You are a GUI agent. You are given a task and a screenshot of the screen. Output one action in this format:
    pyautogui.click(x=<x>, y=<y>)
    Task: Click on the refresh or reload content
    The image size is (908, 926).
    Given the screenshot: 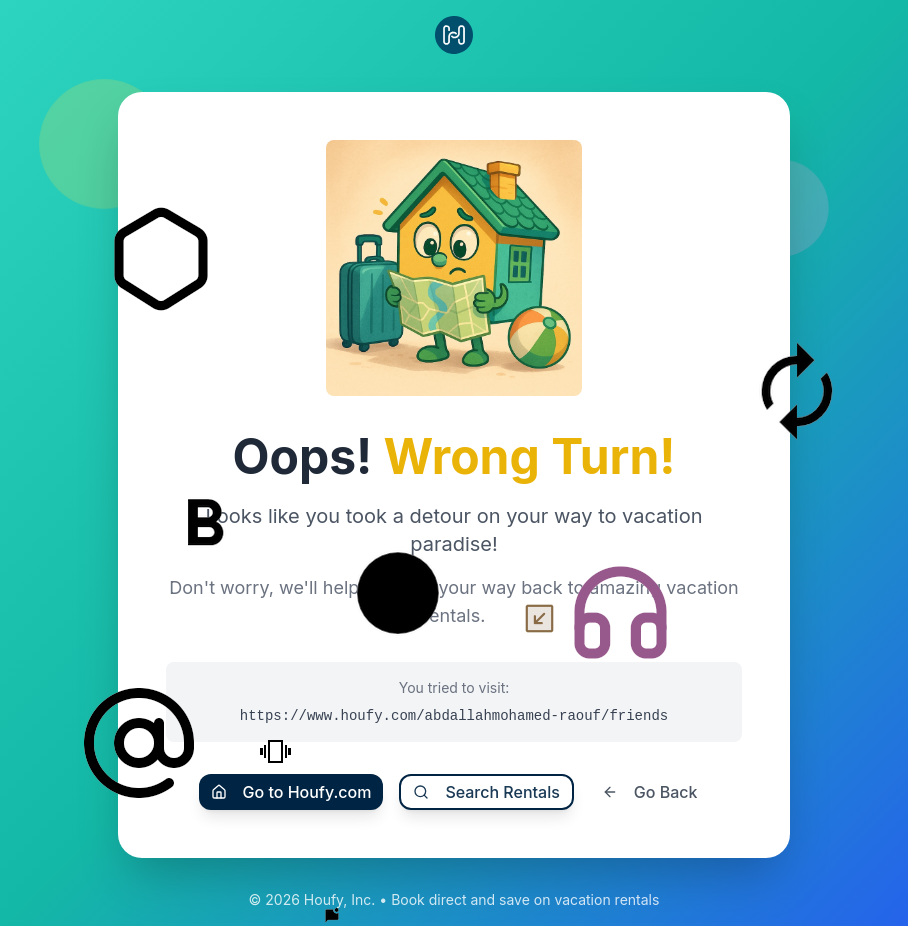 What is the action you would take?
    pyautogui.click(x=797, y=391)
    